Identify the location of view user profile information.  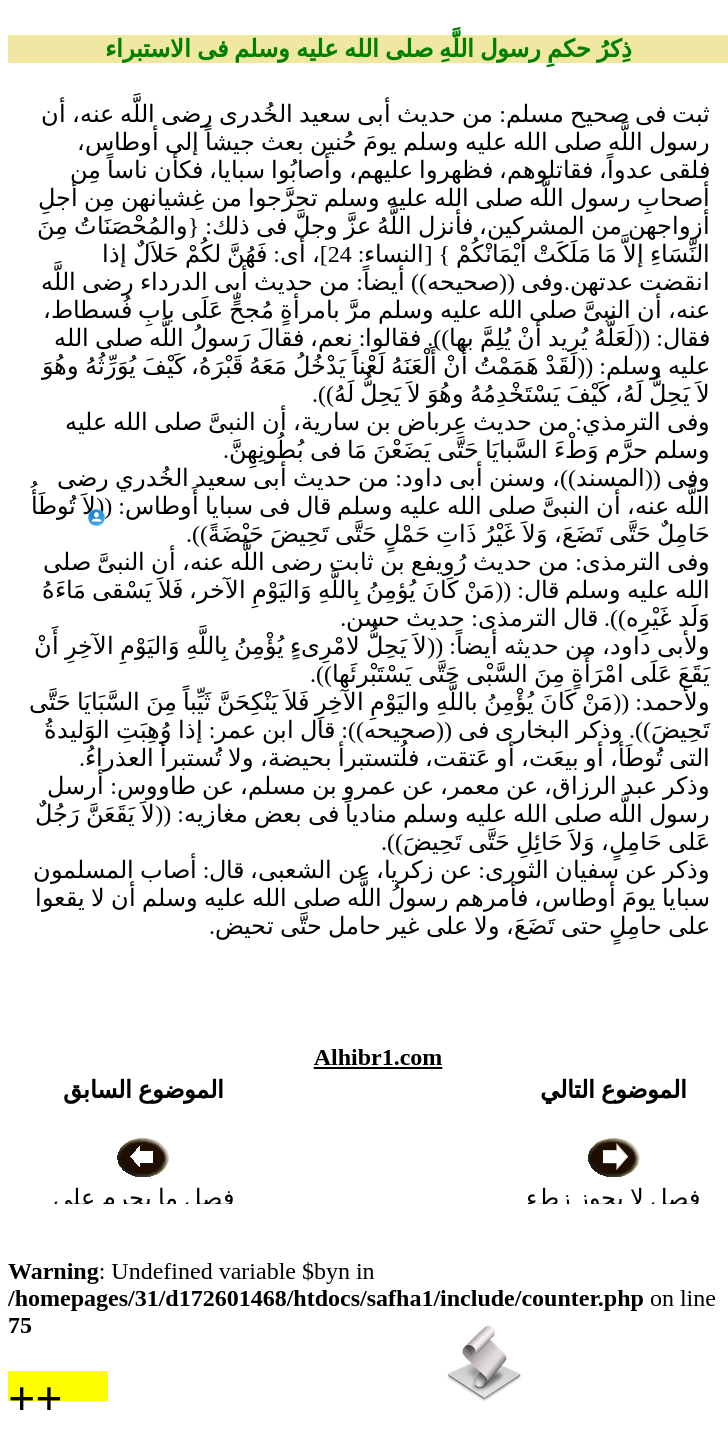
(96, 517).